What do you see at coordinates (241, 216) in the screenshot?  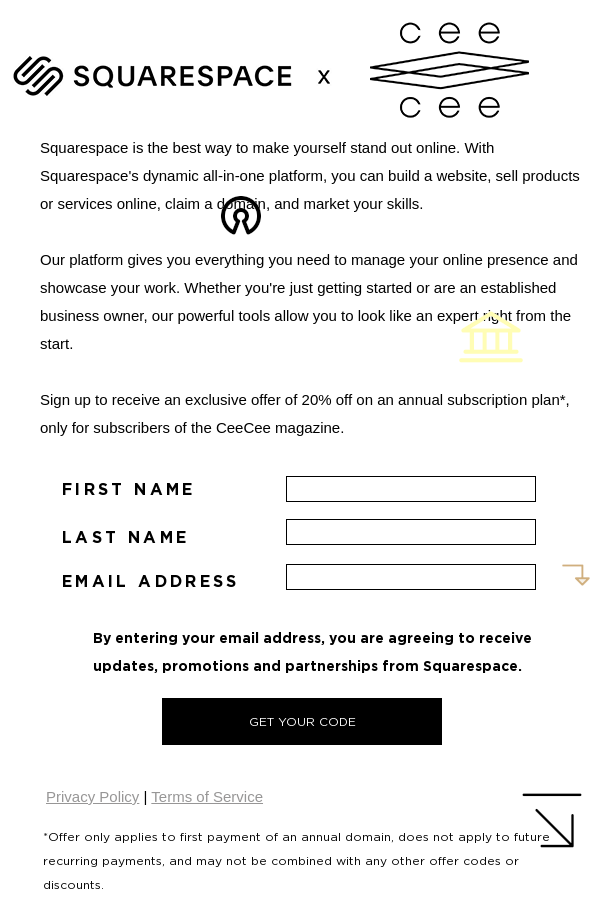 I see `indicates open source software or project` at bounding box center [241, 216].